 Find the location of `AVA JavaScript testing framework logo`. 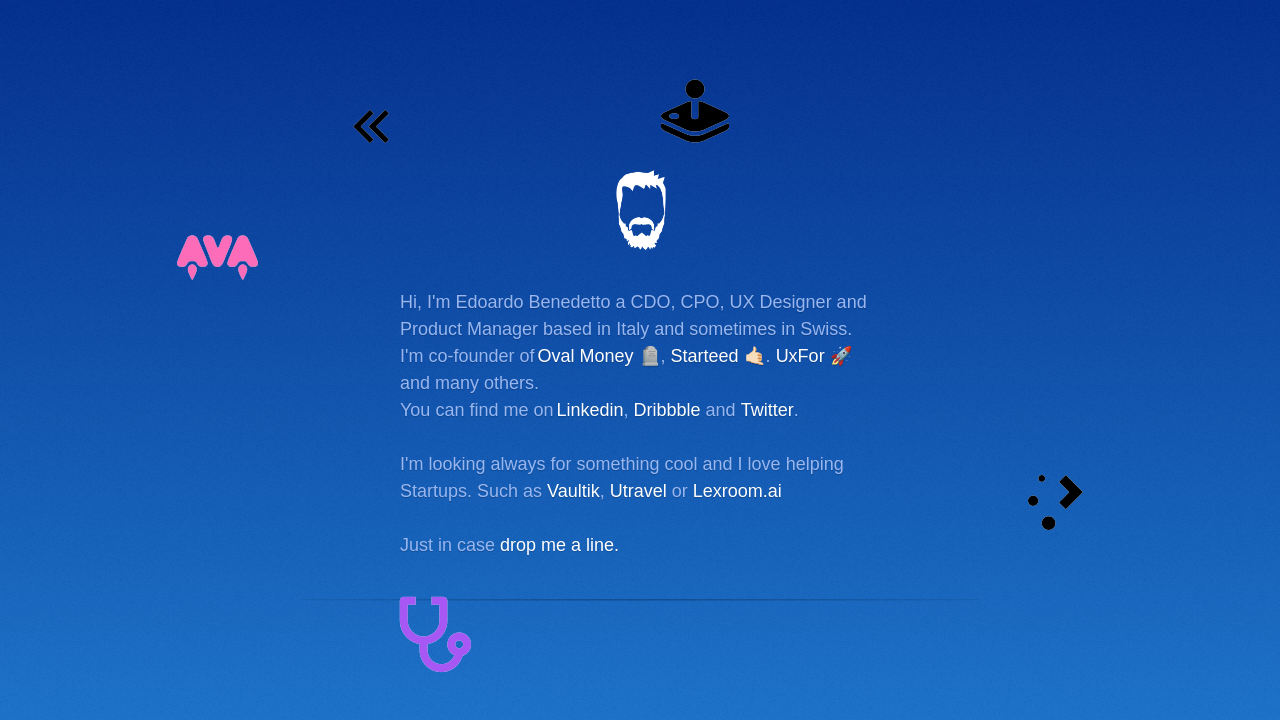

AVA JavaScript testing framework logo is located at coordinates (217, 257).